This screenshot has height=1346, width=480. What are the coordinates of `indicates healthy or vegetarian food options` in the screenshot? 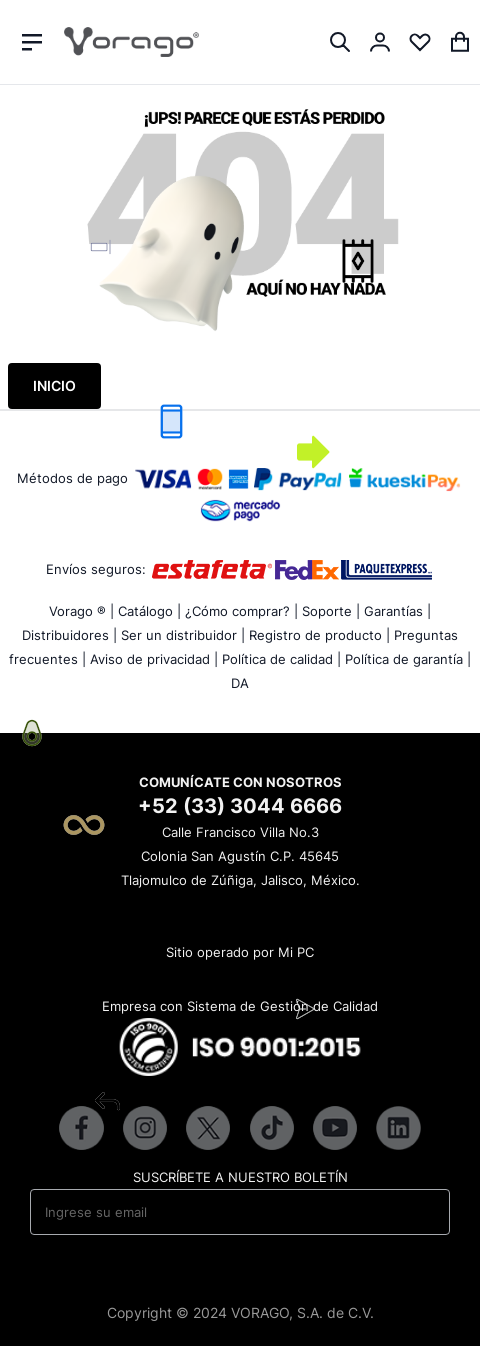 It's located at (32, 733).